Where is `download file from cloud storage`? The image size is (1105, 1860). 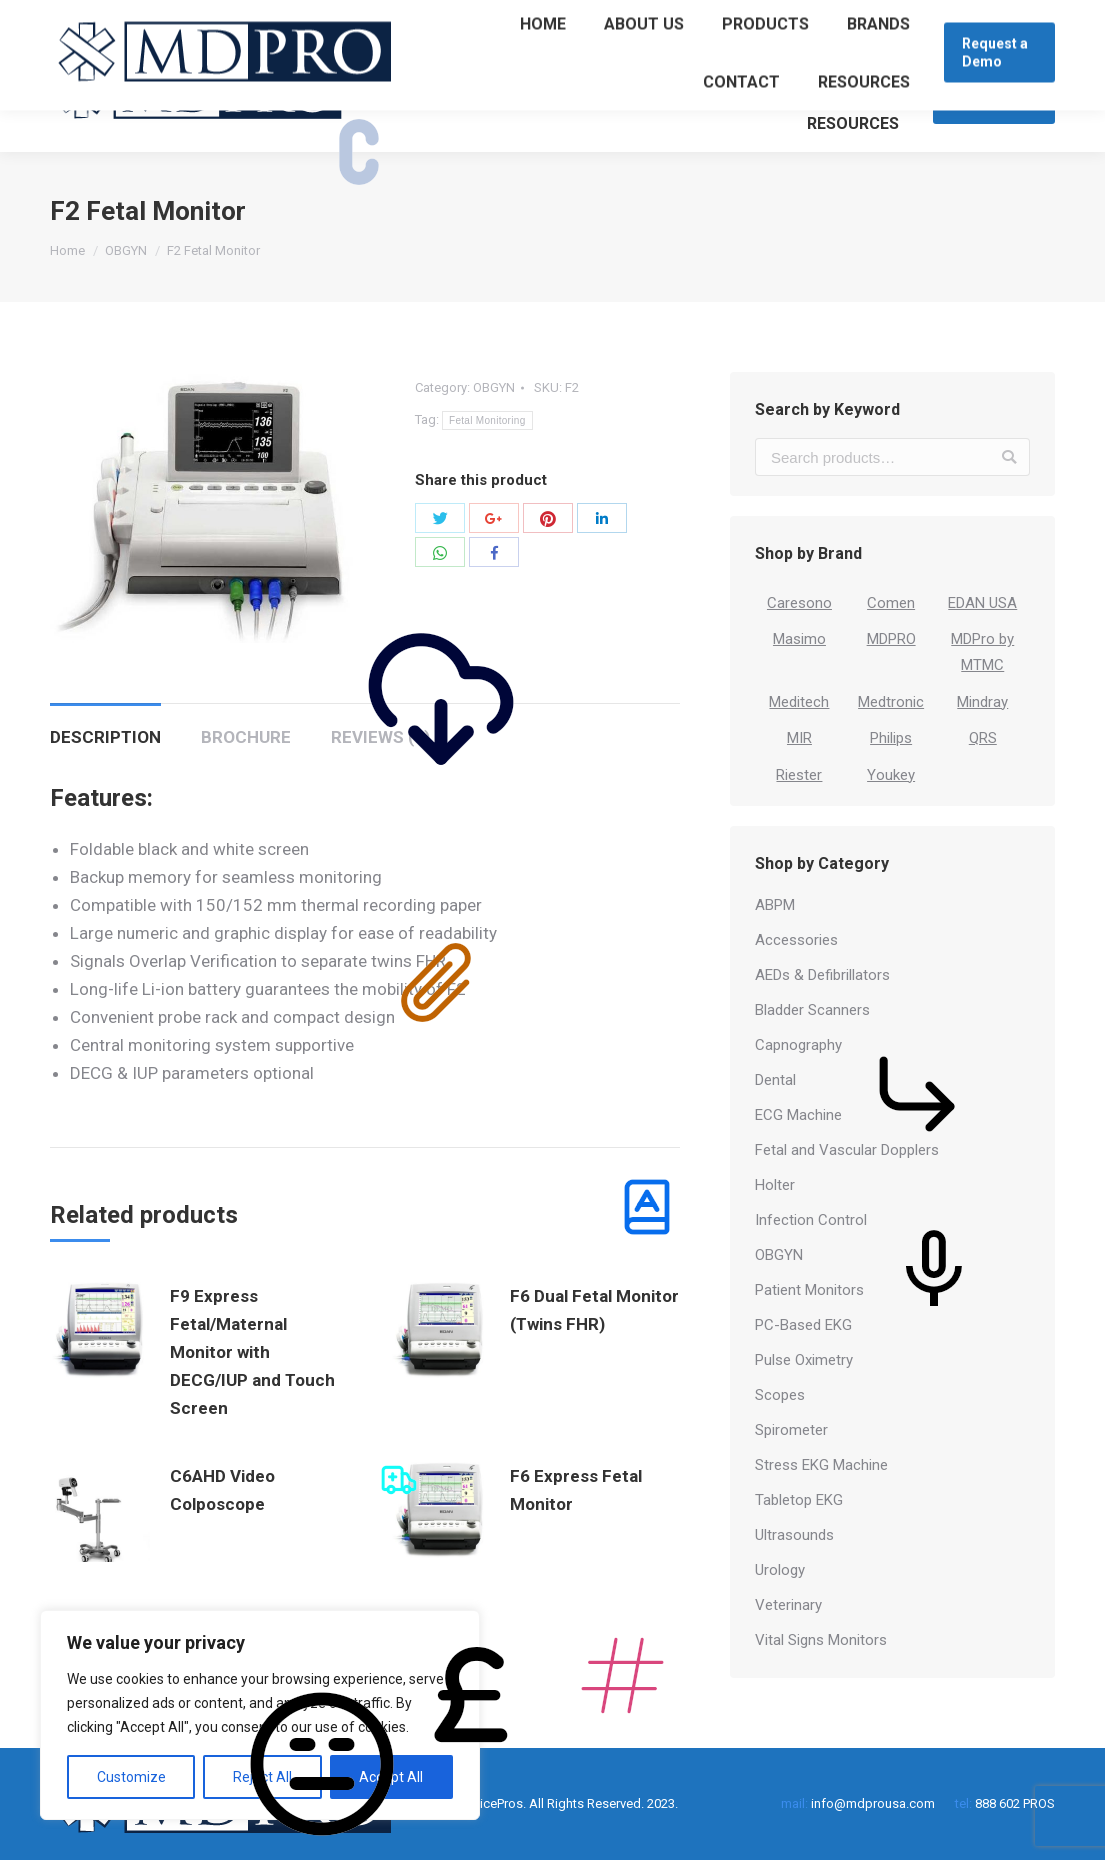 download file from cloud storage is located at coordinates (441, 699).